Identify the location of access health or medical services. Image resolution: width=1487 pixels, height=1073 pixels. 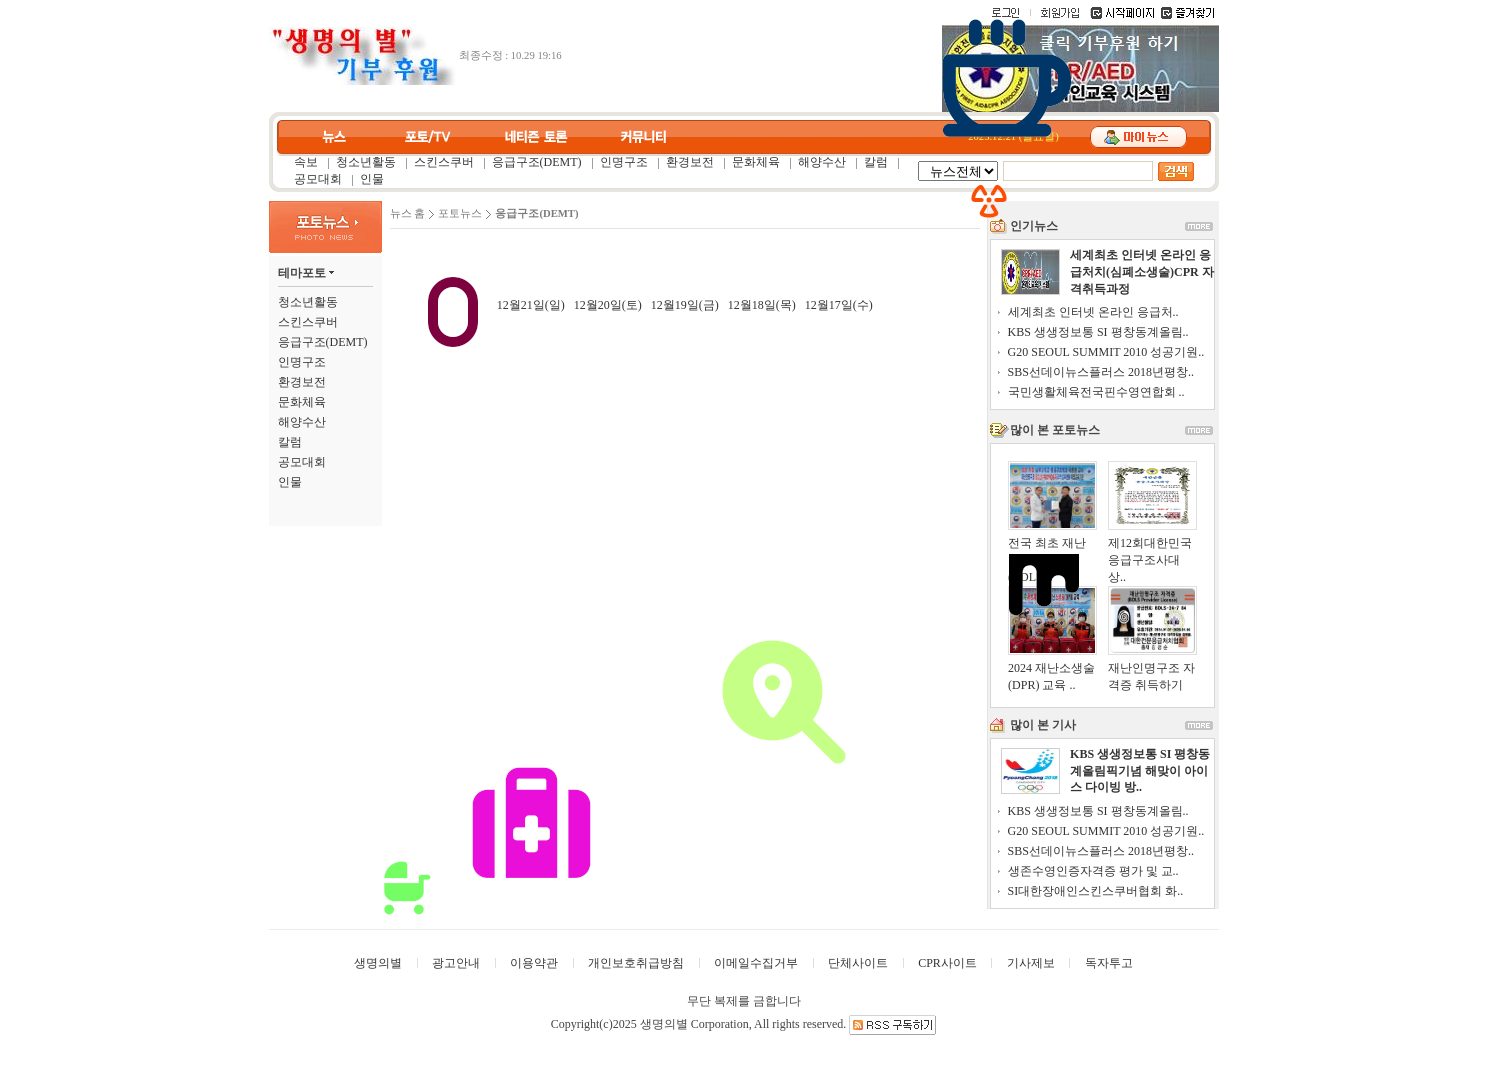
(531, 826).